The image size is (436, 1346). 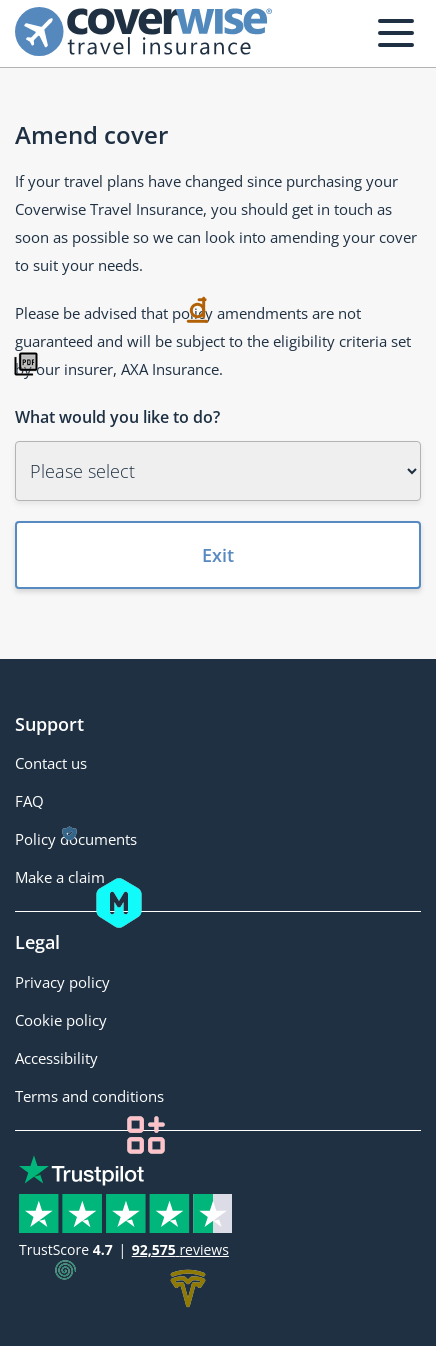 What do you see at coordinates (64, 1269) in the screenshot?
I see `indicates loading or processing in progress` at bounding box center [64, 1269].